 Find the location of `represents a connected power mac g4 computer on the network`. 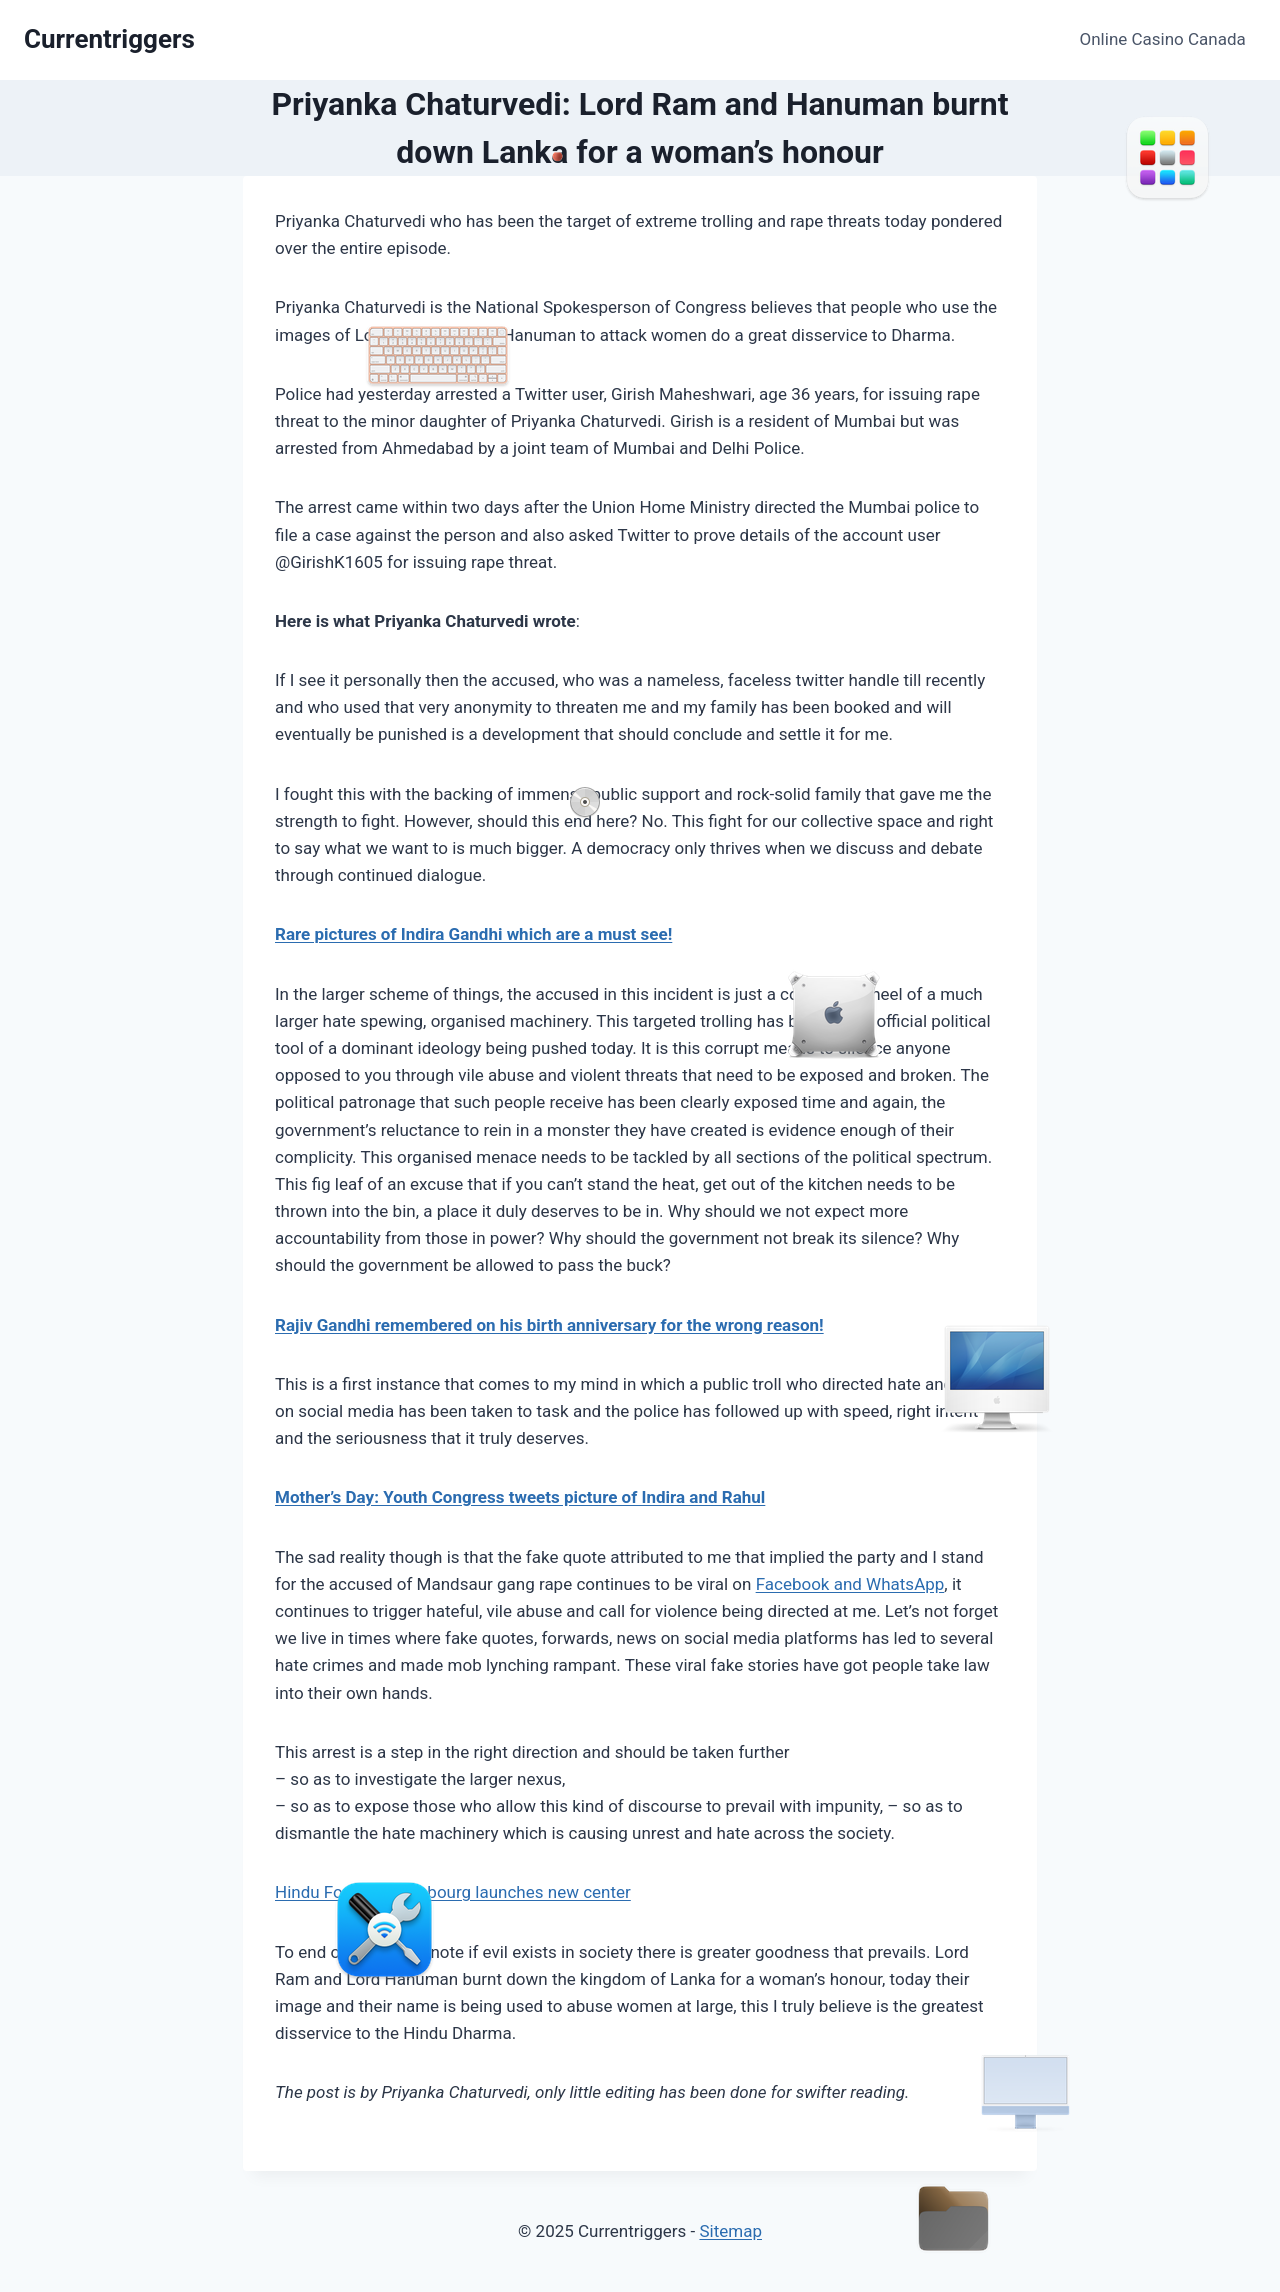

represents a connected power mac g4 computer on the network is located at coordinates (834, 1013).